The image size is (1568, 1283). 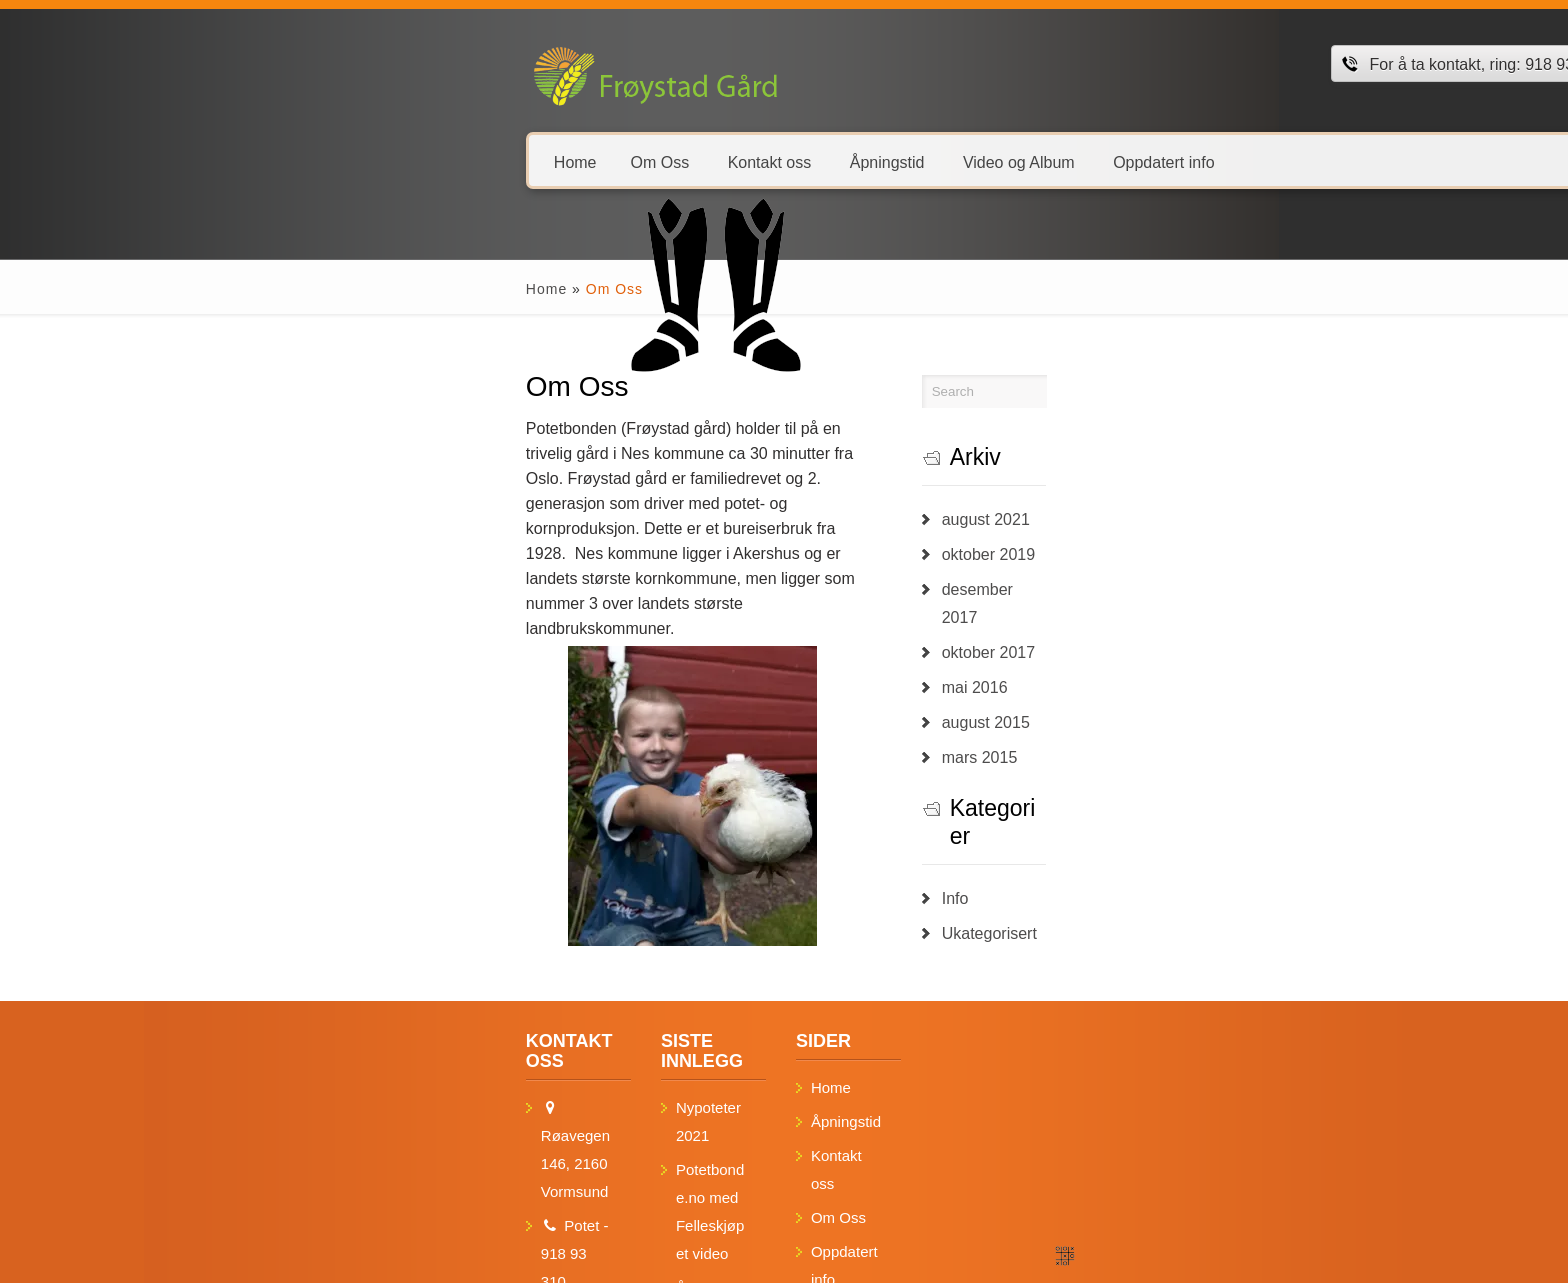 What do you see at coordinates (716, 285) in the screenshot?
I see `equip leg armor to your character` at bounding box center [716, 285].